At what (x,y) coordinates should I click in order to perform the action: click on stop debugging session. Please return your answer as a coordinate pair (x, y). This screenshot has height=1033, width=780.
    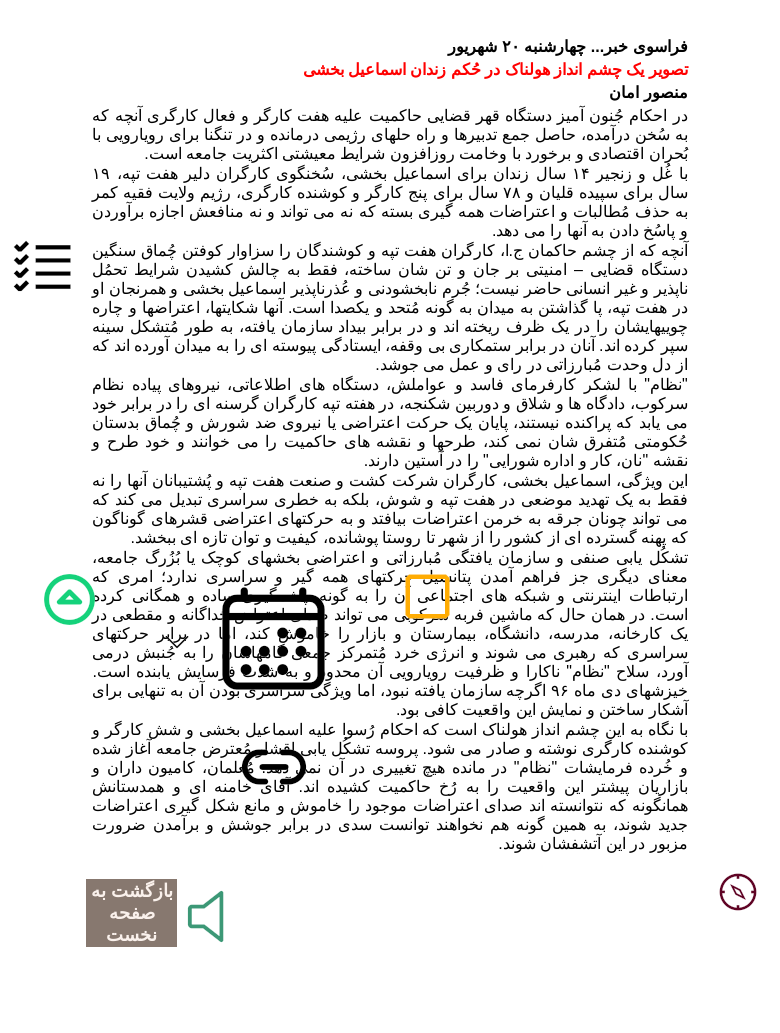
    Looking at the image, I should click on (427, 596).